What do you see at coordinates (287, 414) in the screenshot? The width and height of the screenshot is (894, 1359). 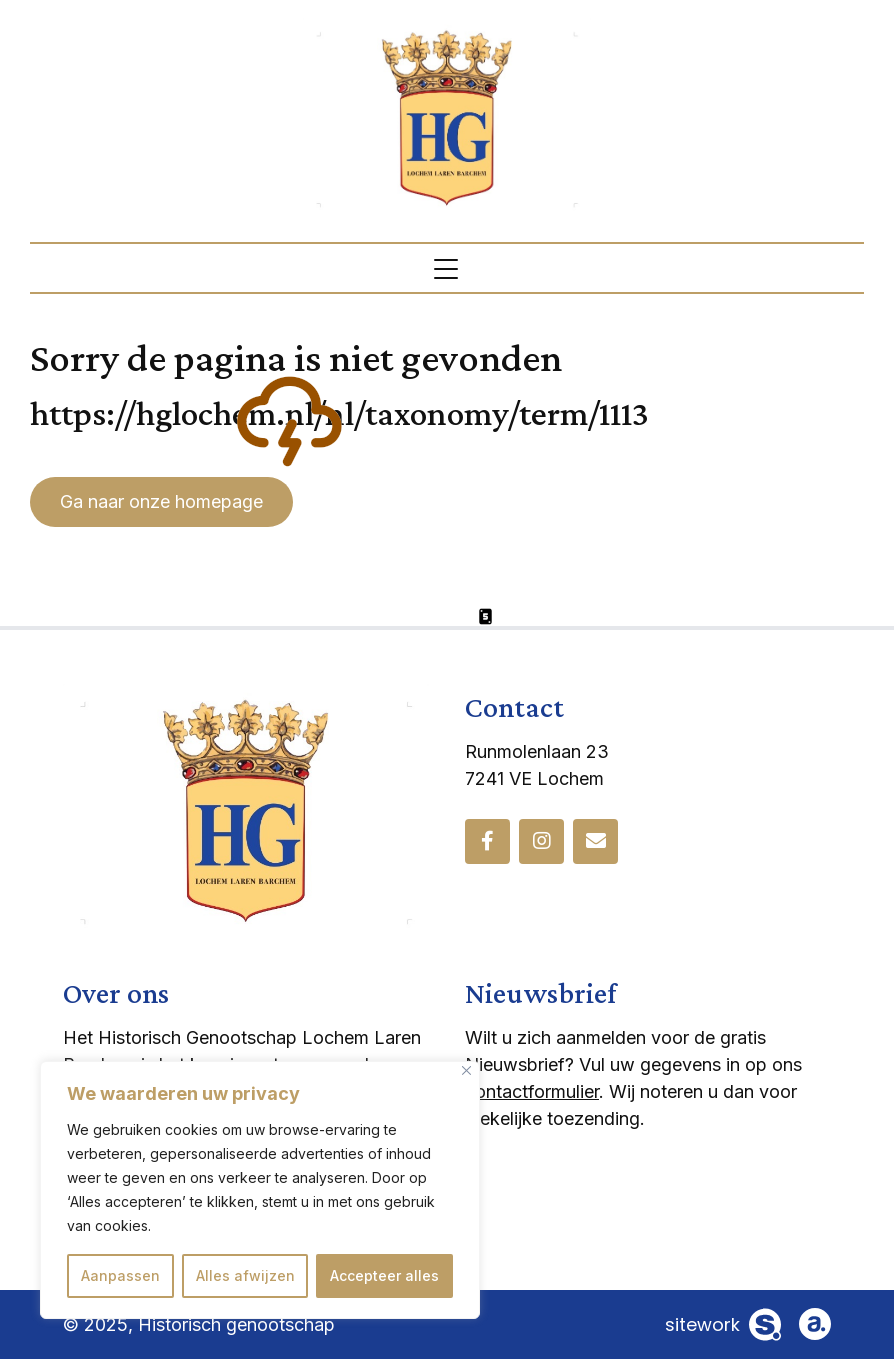 I see `indicates stormy weather conditions` at bounding box center [287, 414].